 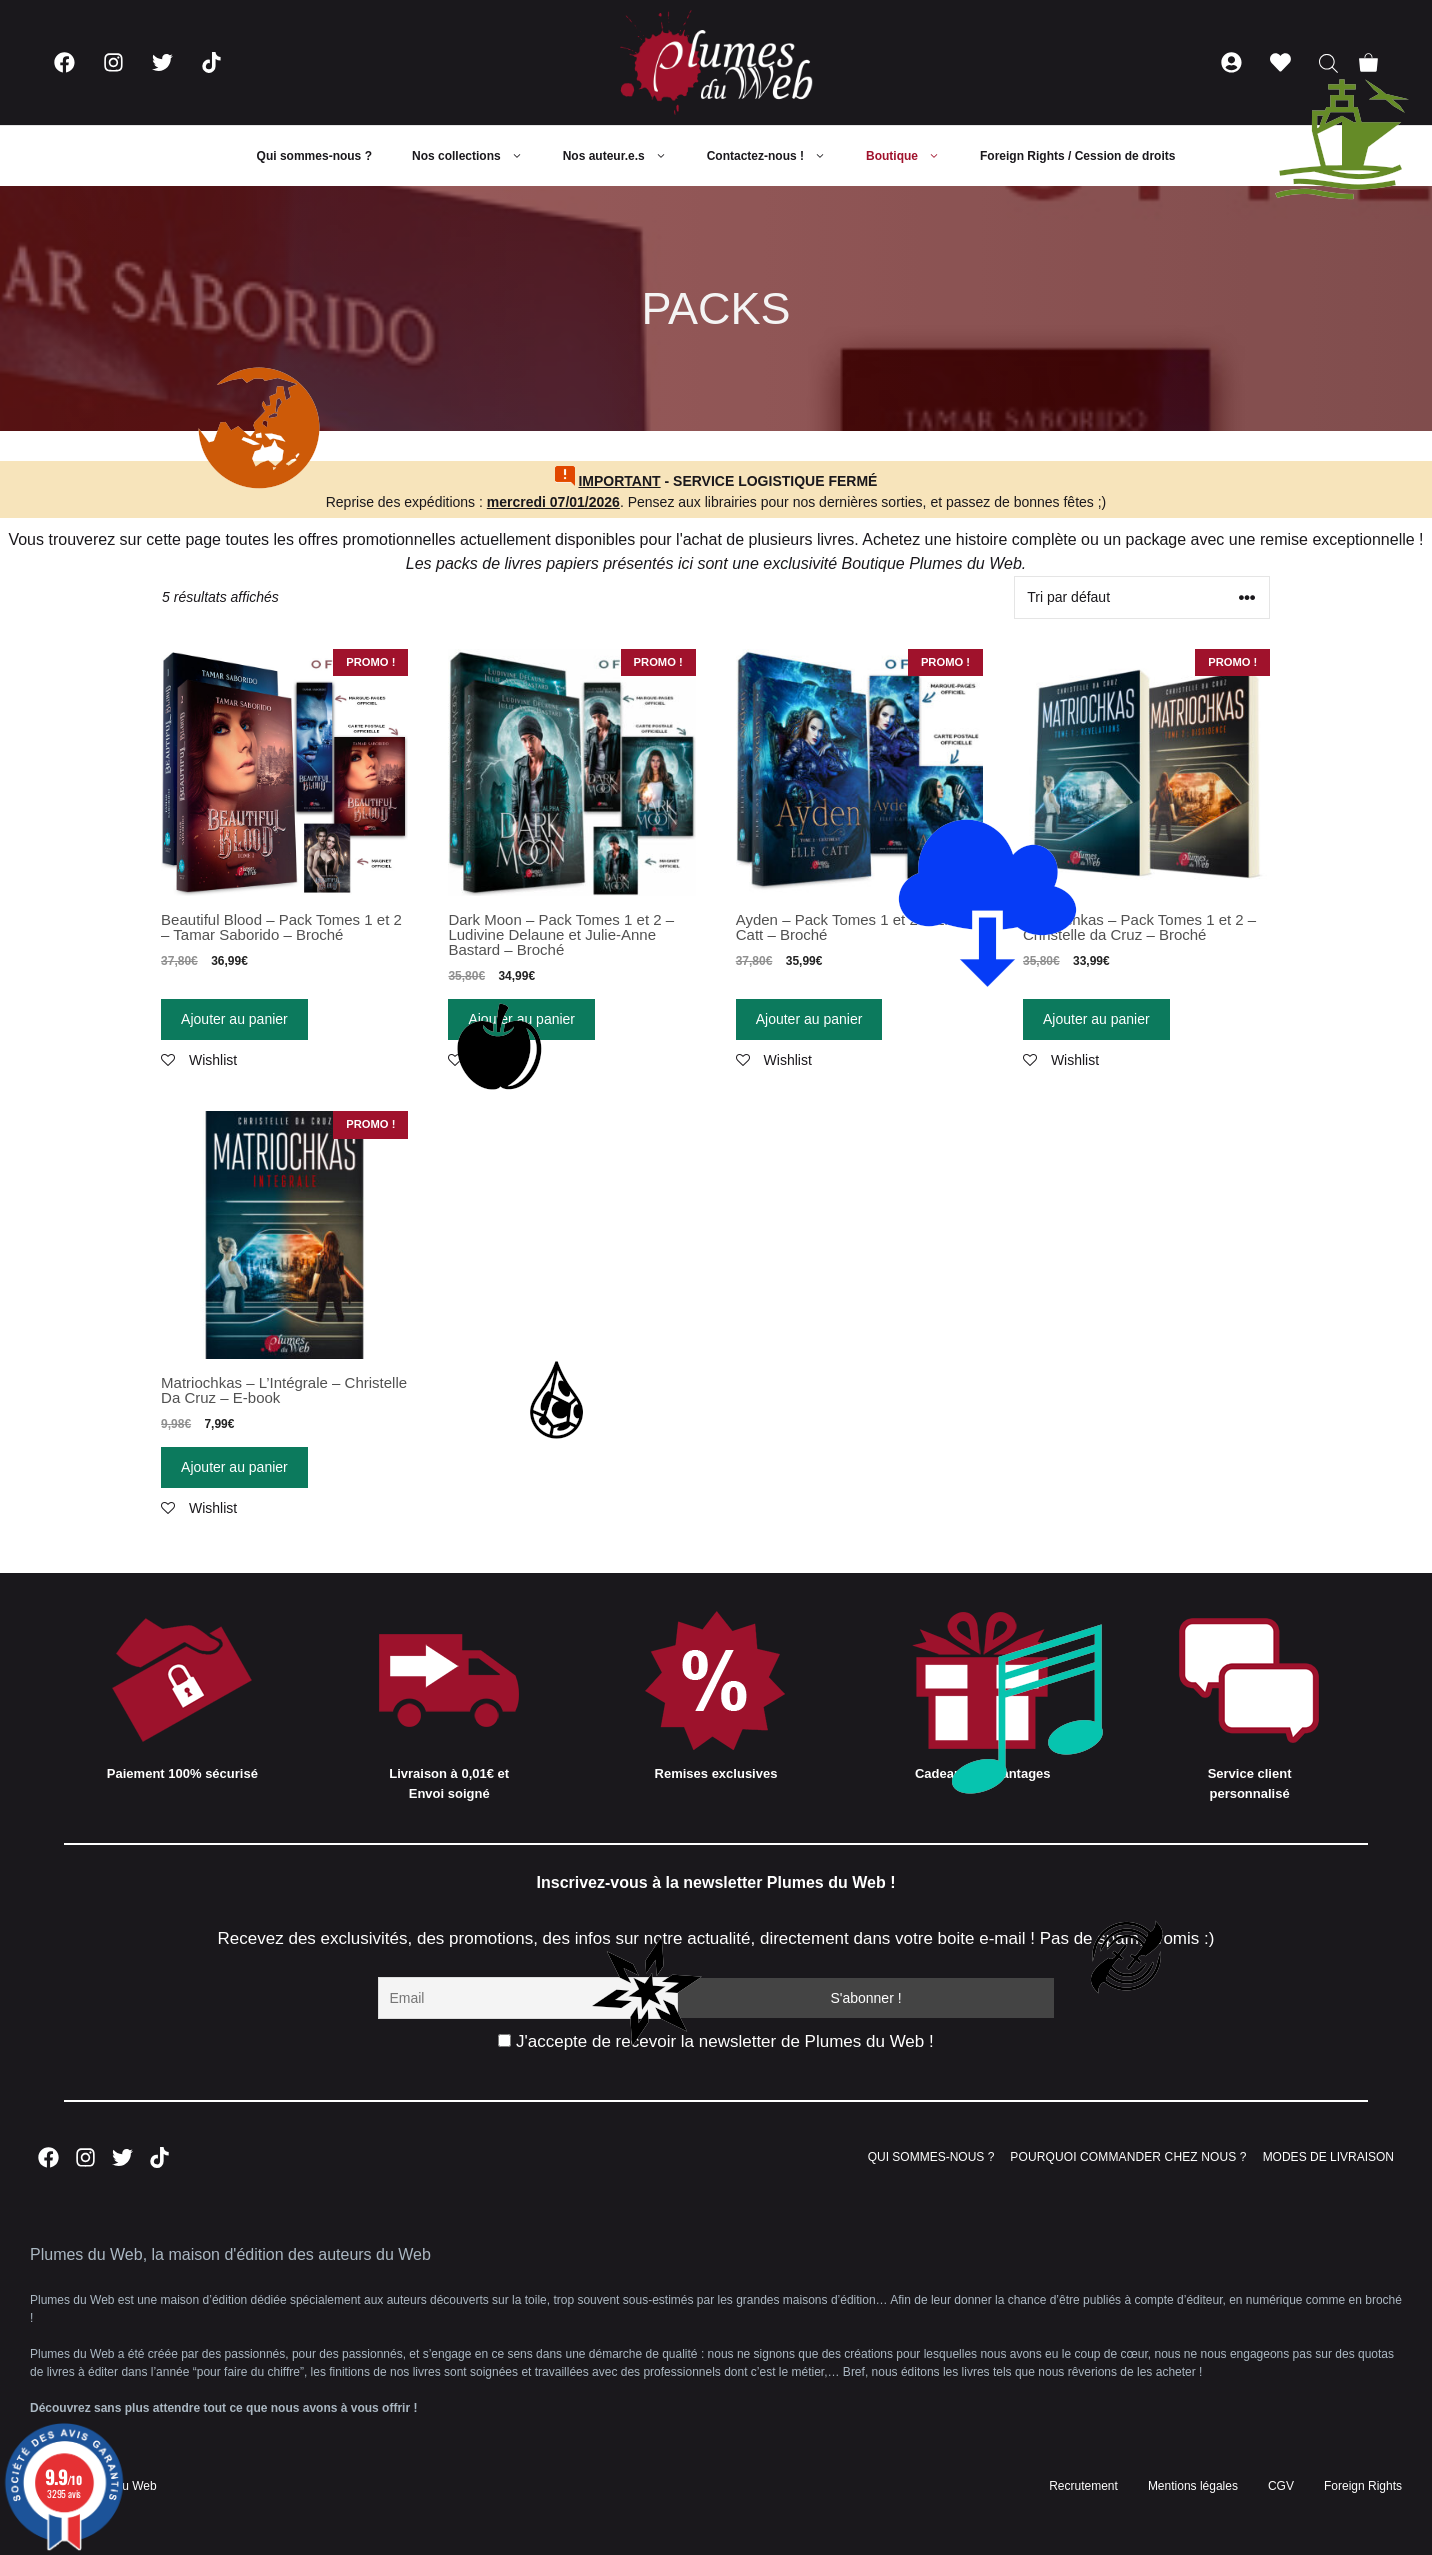 I want to click on play music or audio, so click(x=1030, y=1709).